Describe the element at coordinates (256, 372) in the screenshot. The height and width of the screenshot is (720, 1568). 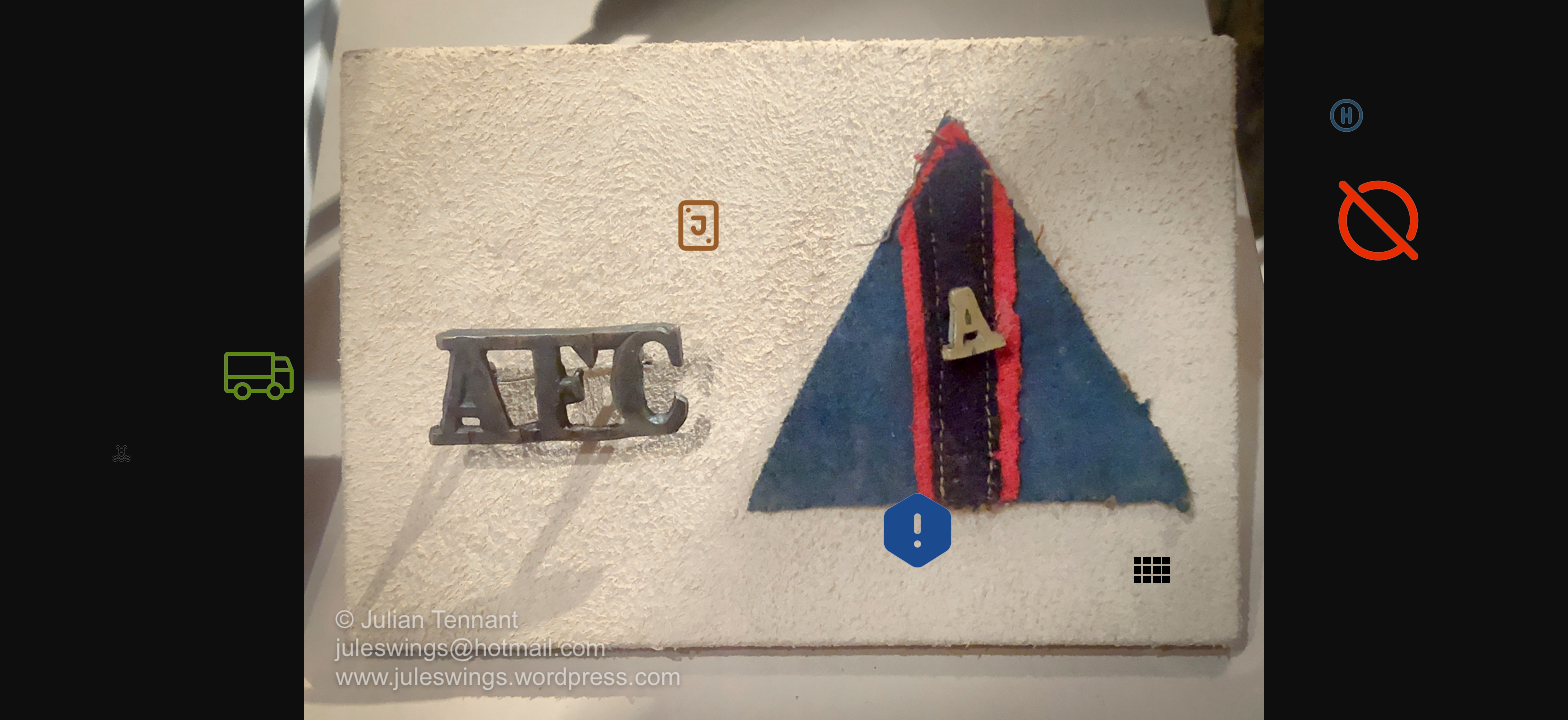
I see `track your delivery status` at that location.